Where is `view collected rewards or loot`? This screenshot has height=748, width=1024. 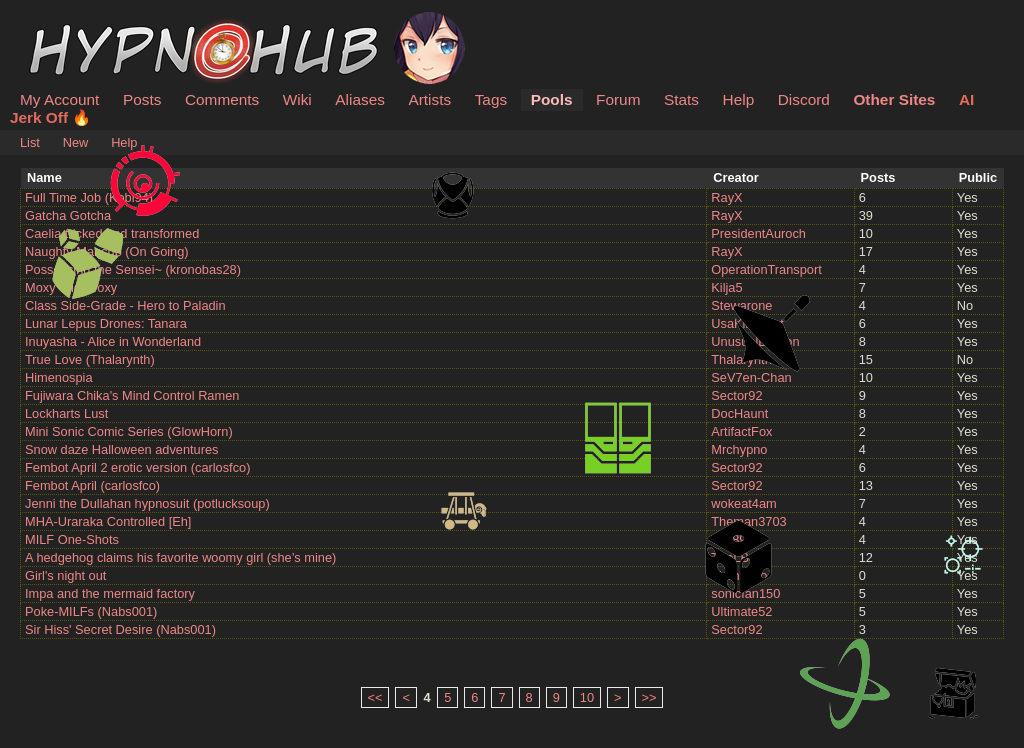
view collected rewards or loot is located at coordinates (953, 693).